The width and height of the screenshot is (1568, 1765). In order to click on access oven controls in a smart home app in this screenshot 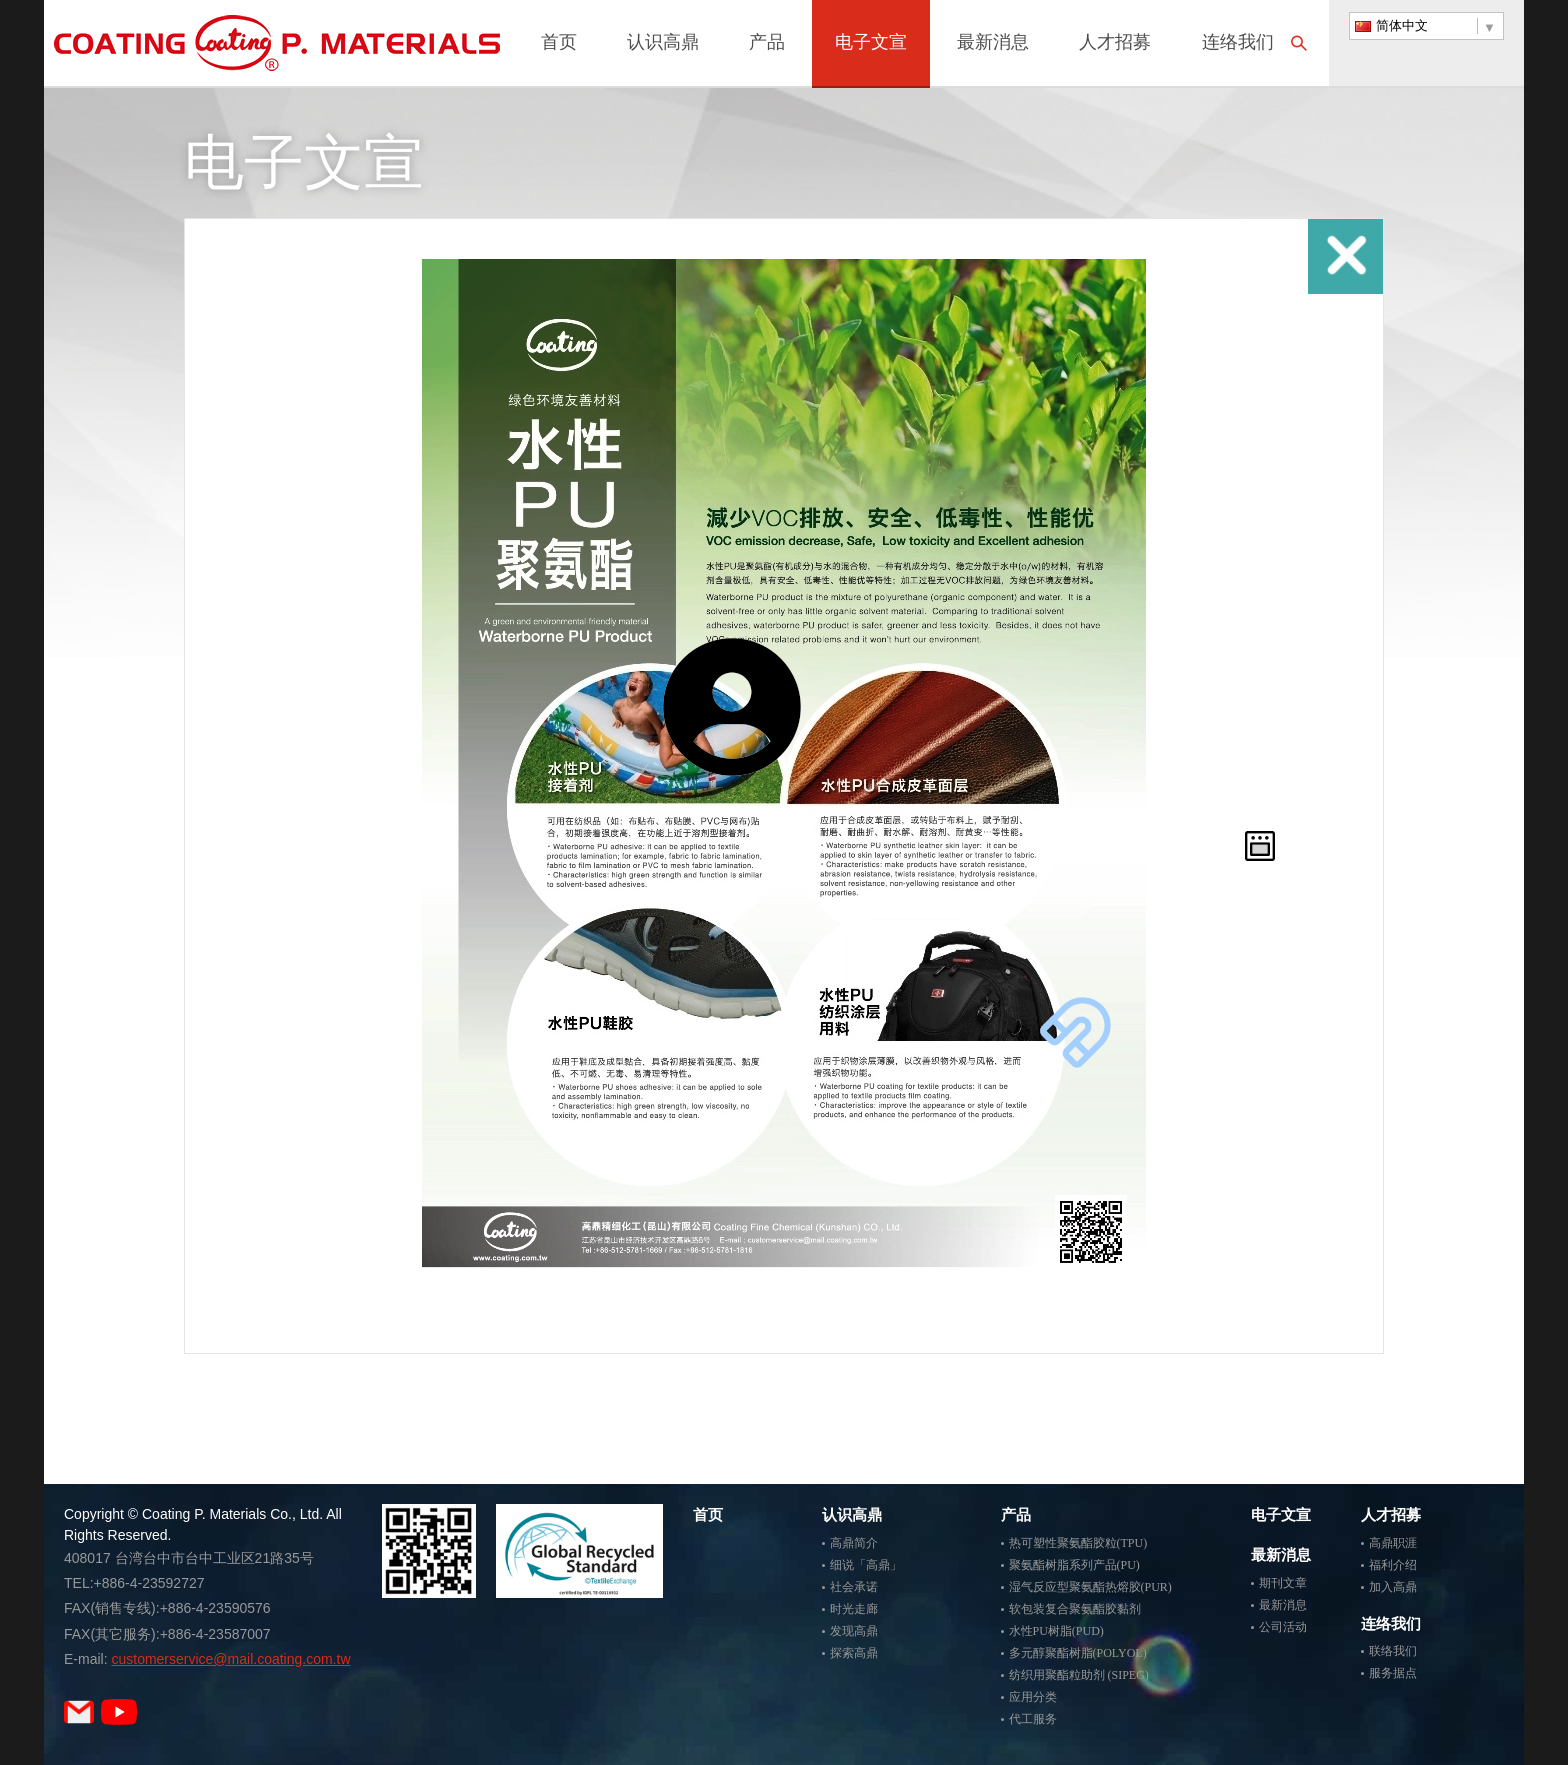, I will do `click(1260, 846)`.